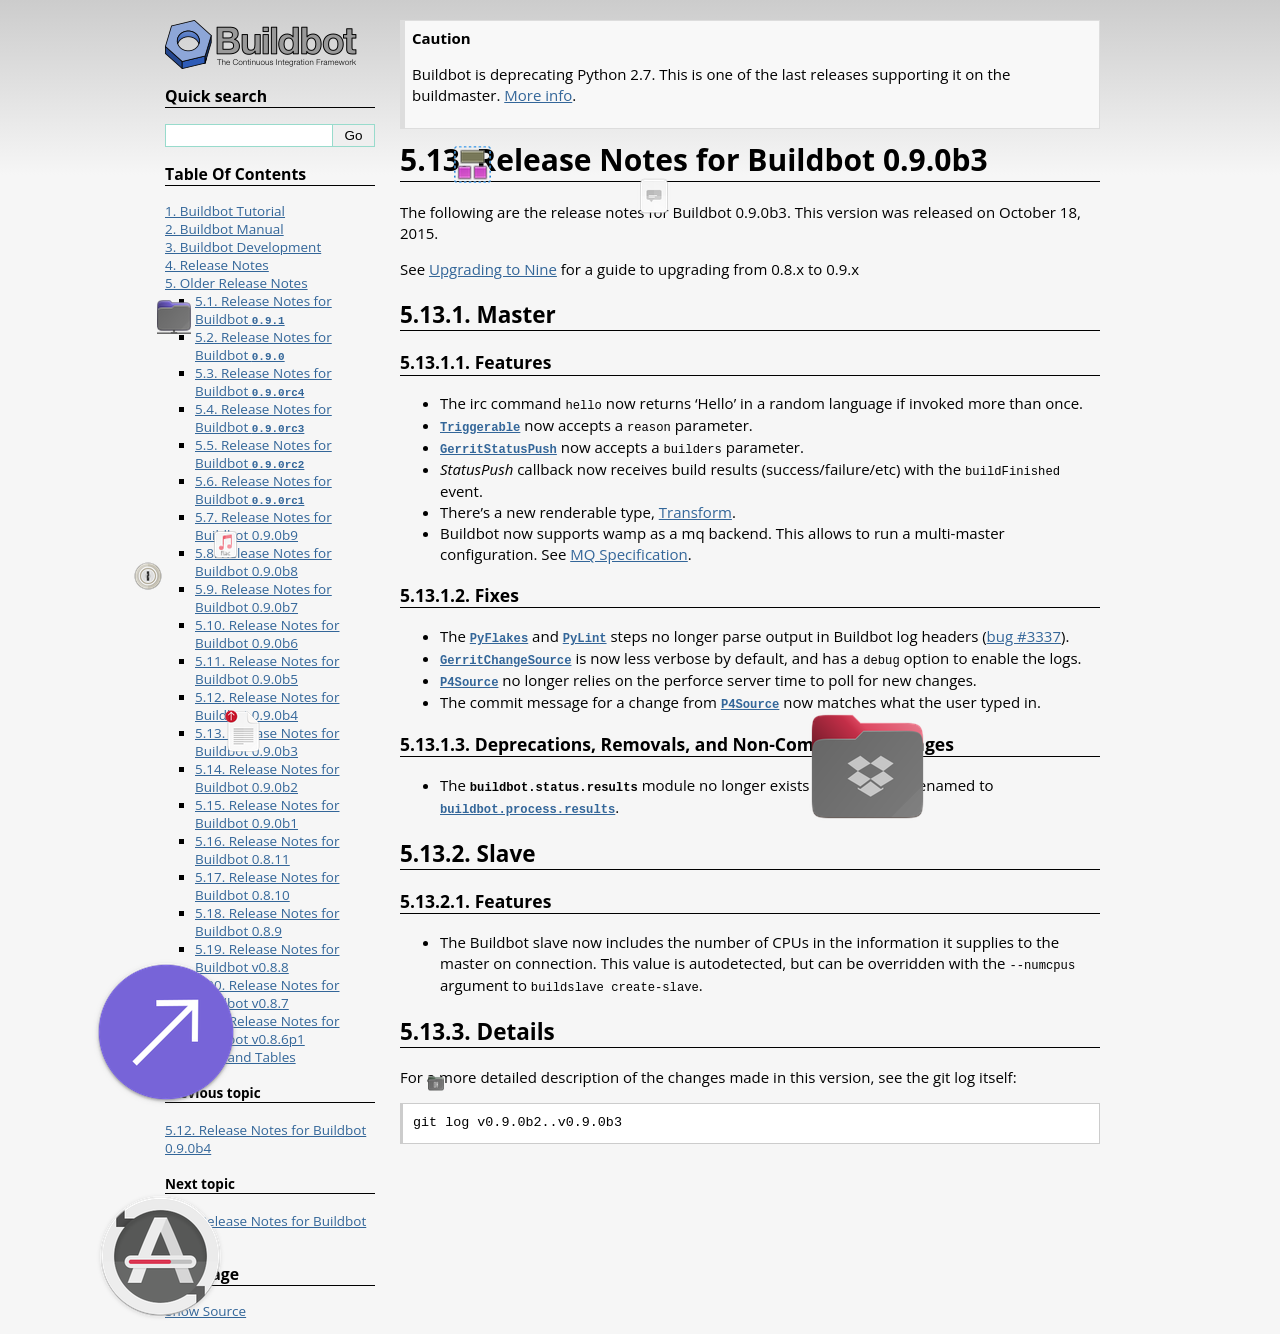 The width and height of the screenshot is (1280, 1334). Describe the element at coordinates (148, 576) in the screenshot. I see `open passwords and keys manager` at that location.